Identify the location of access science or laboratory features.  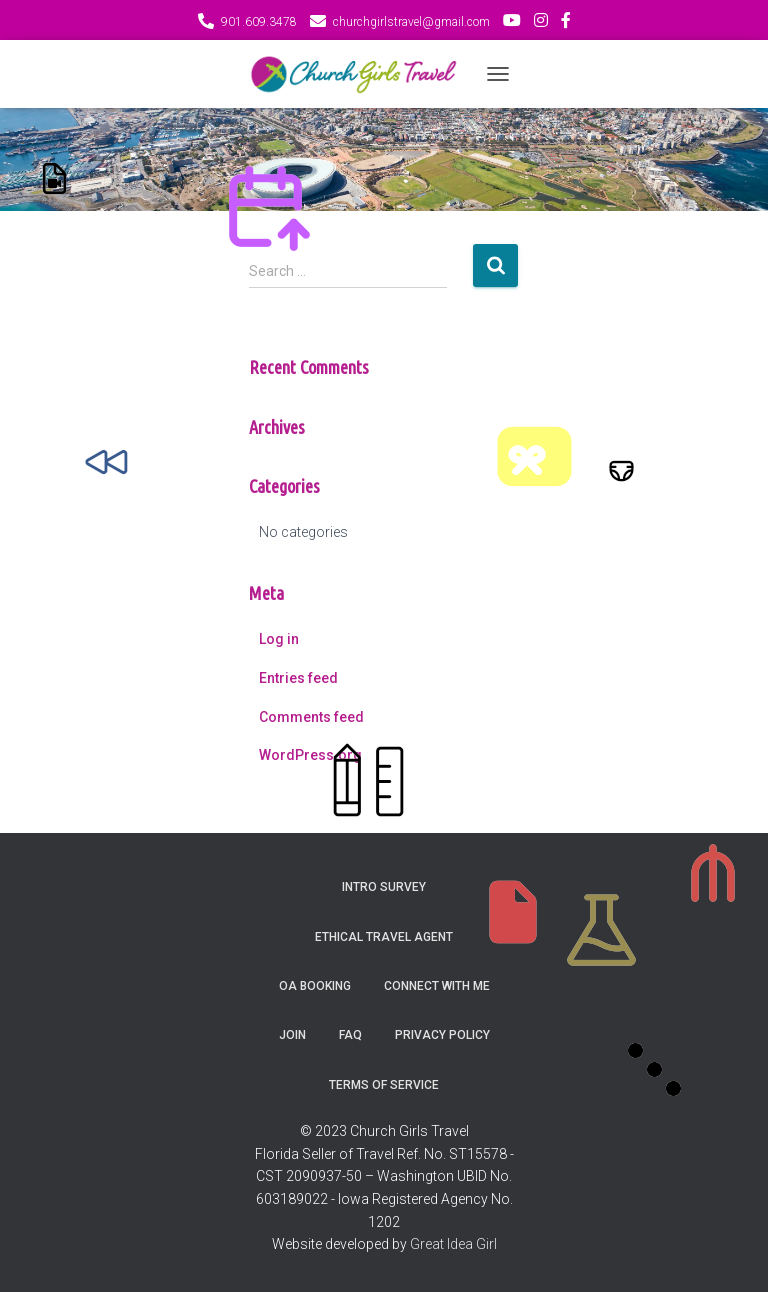
(601, 931).